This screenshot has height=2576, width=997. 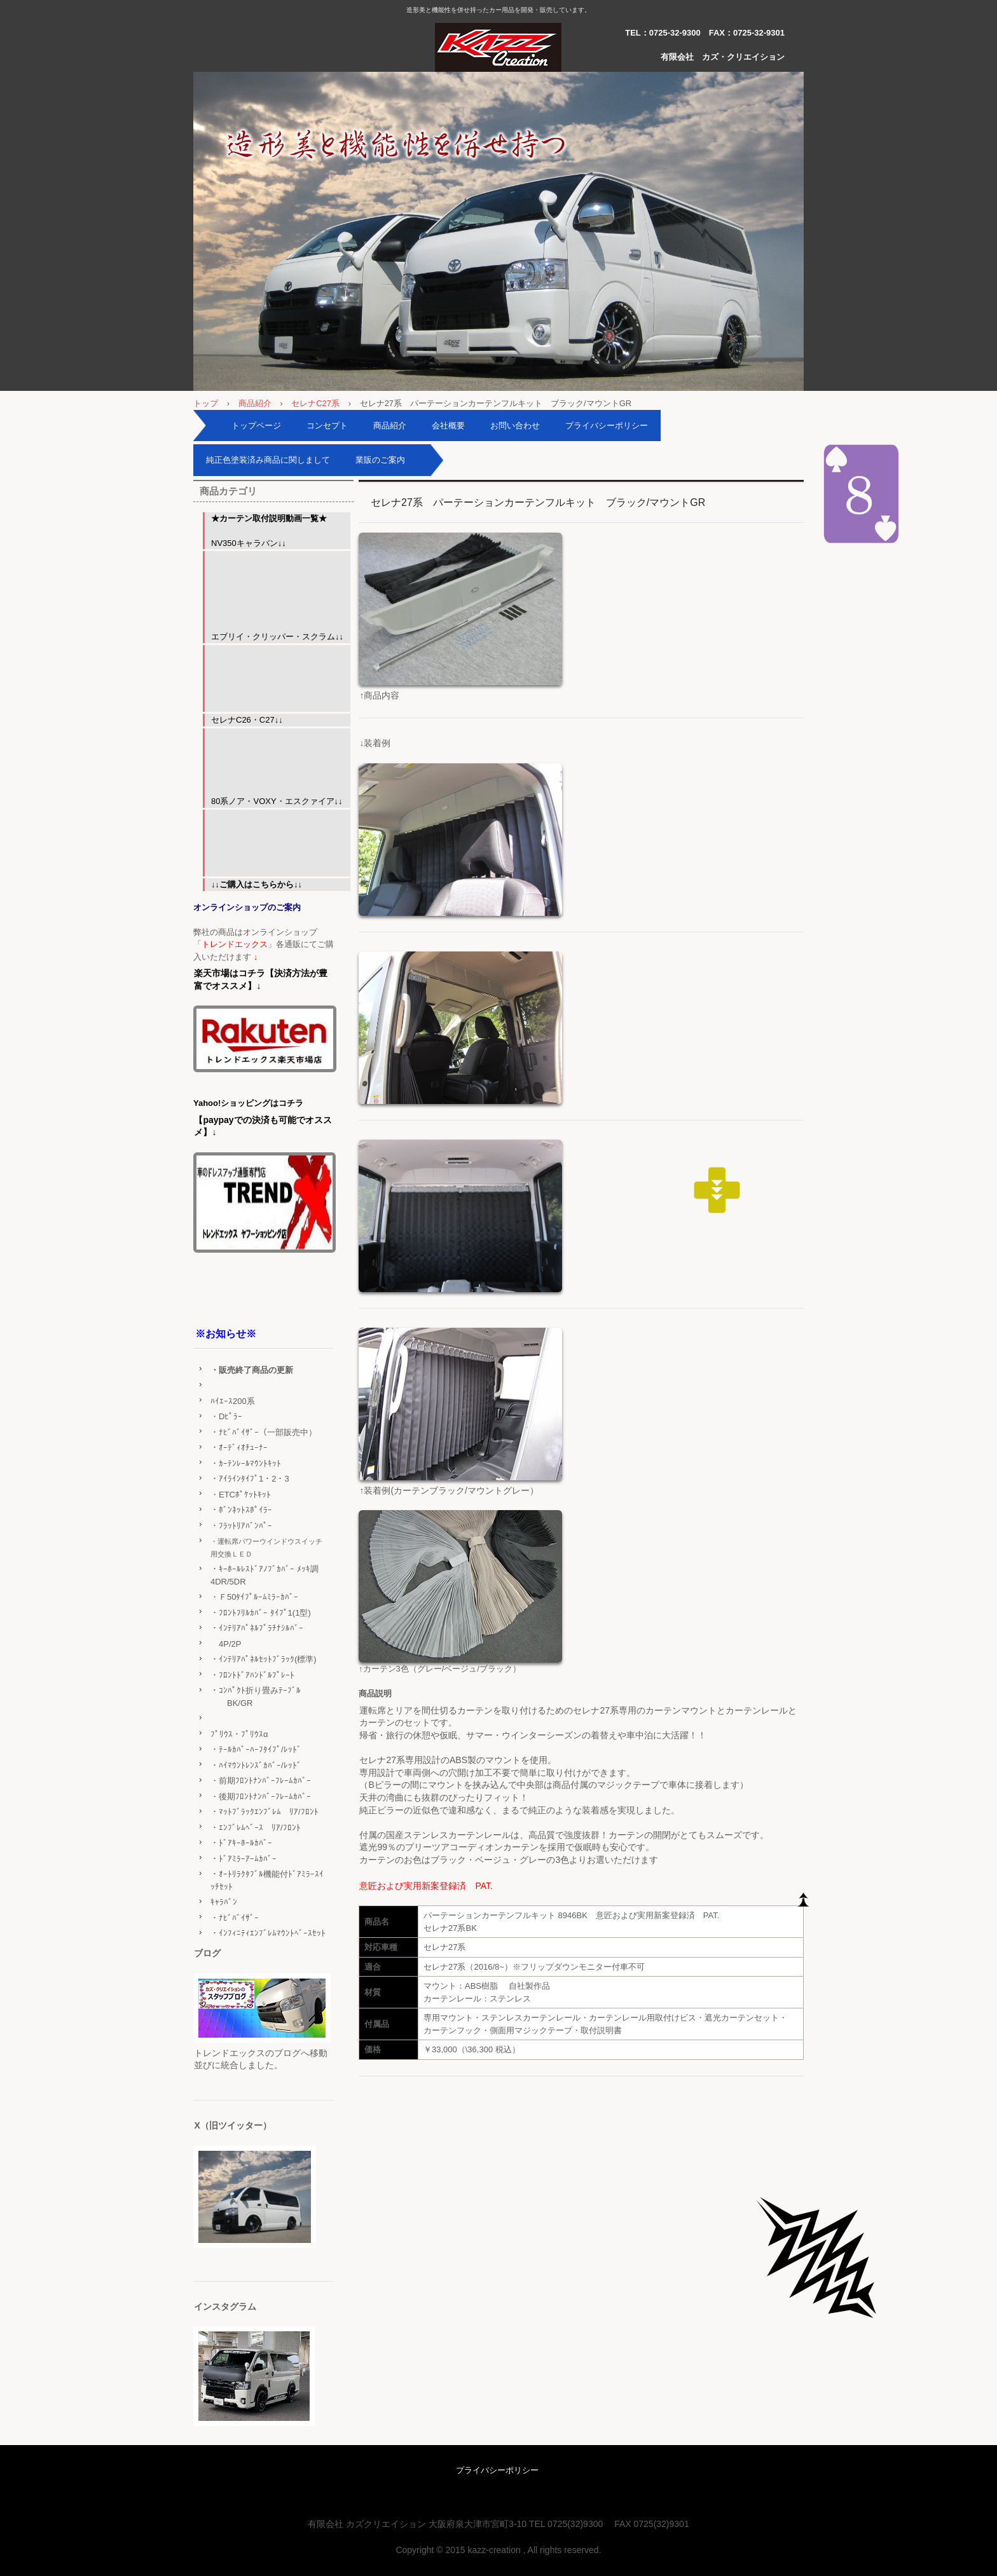 I want to click on indicates health or HP is decreasing, so click(x=717, y=1190).